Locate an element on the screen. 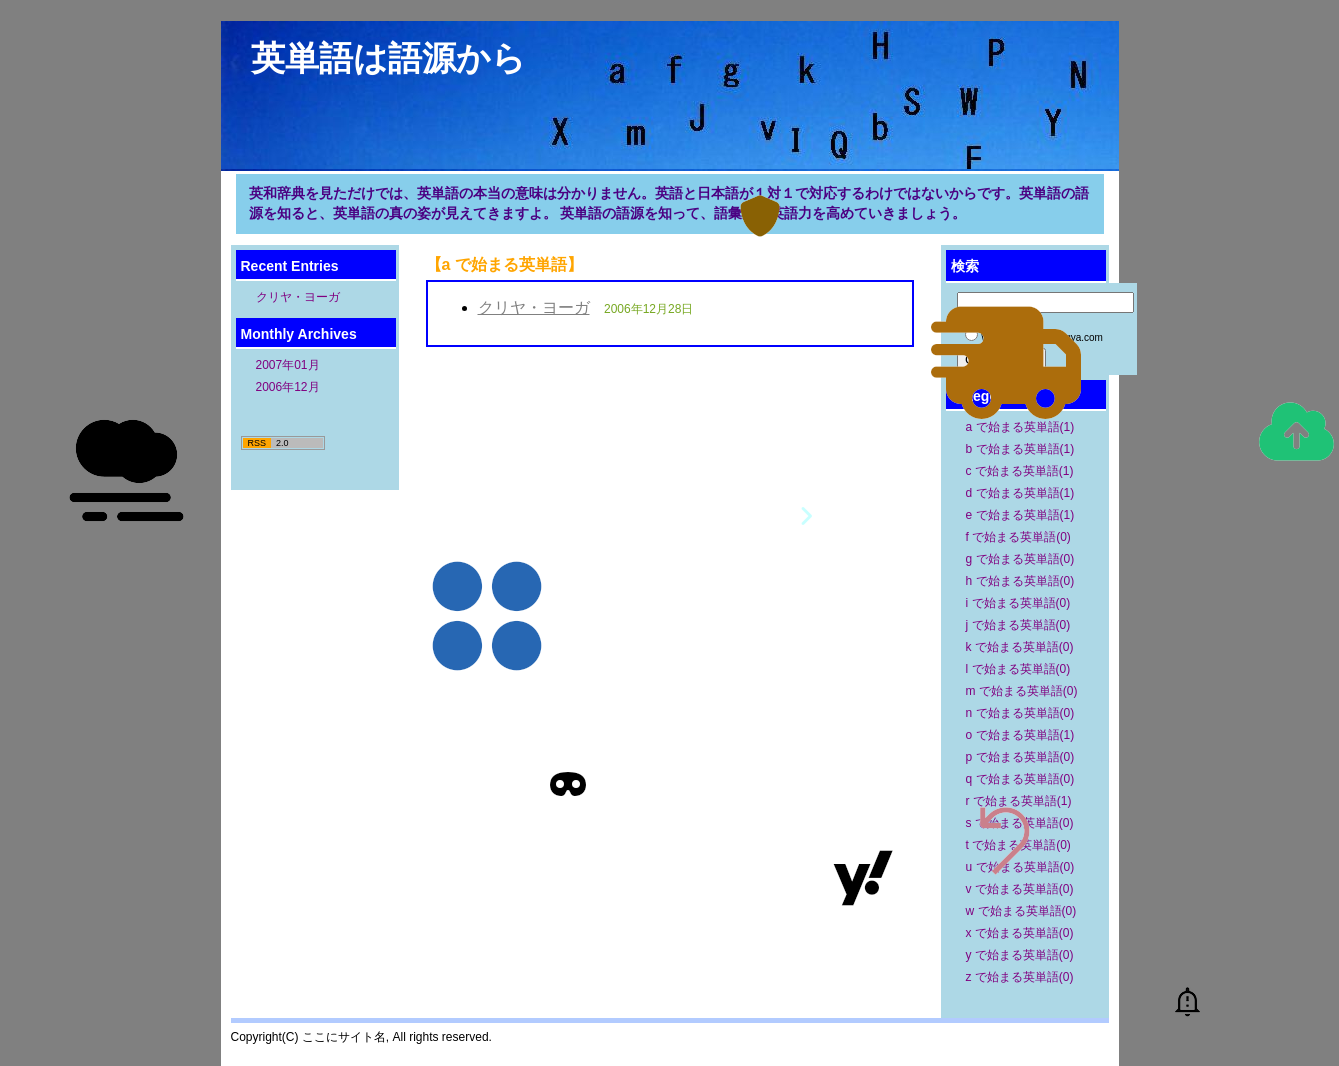  upload file to cloud storage is located at coordinates (1296, 431).